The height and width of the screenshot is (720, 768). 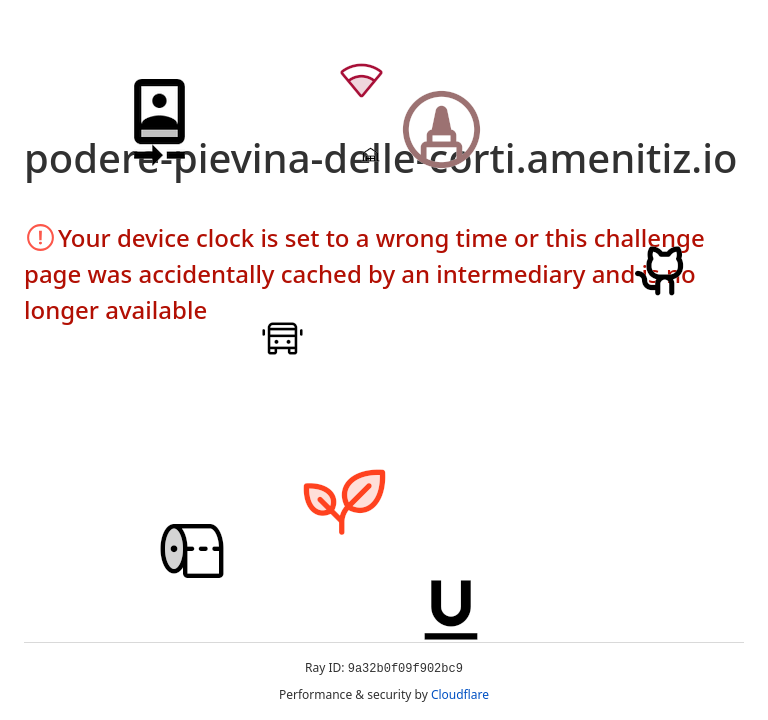 I want to click on view public transit options, so click(x=282, y=338).